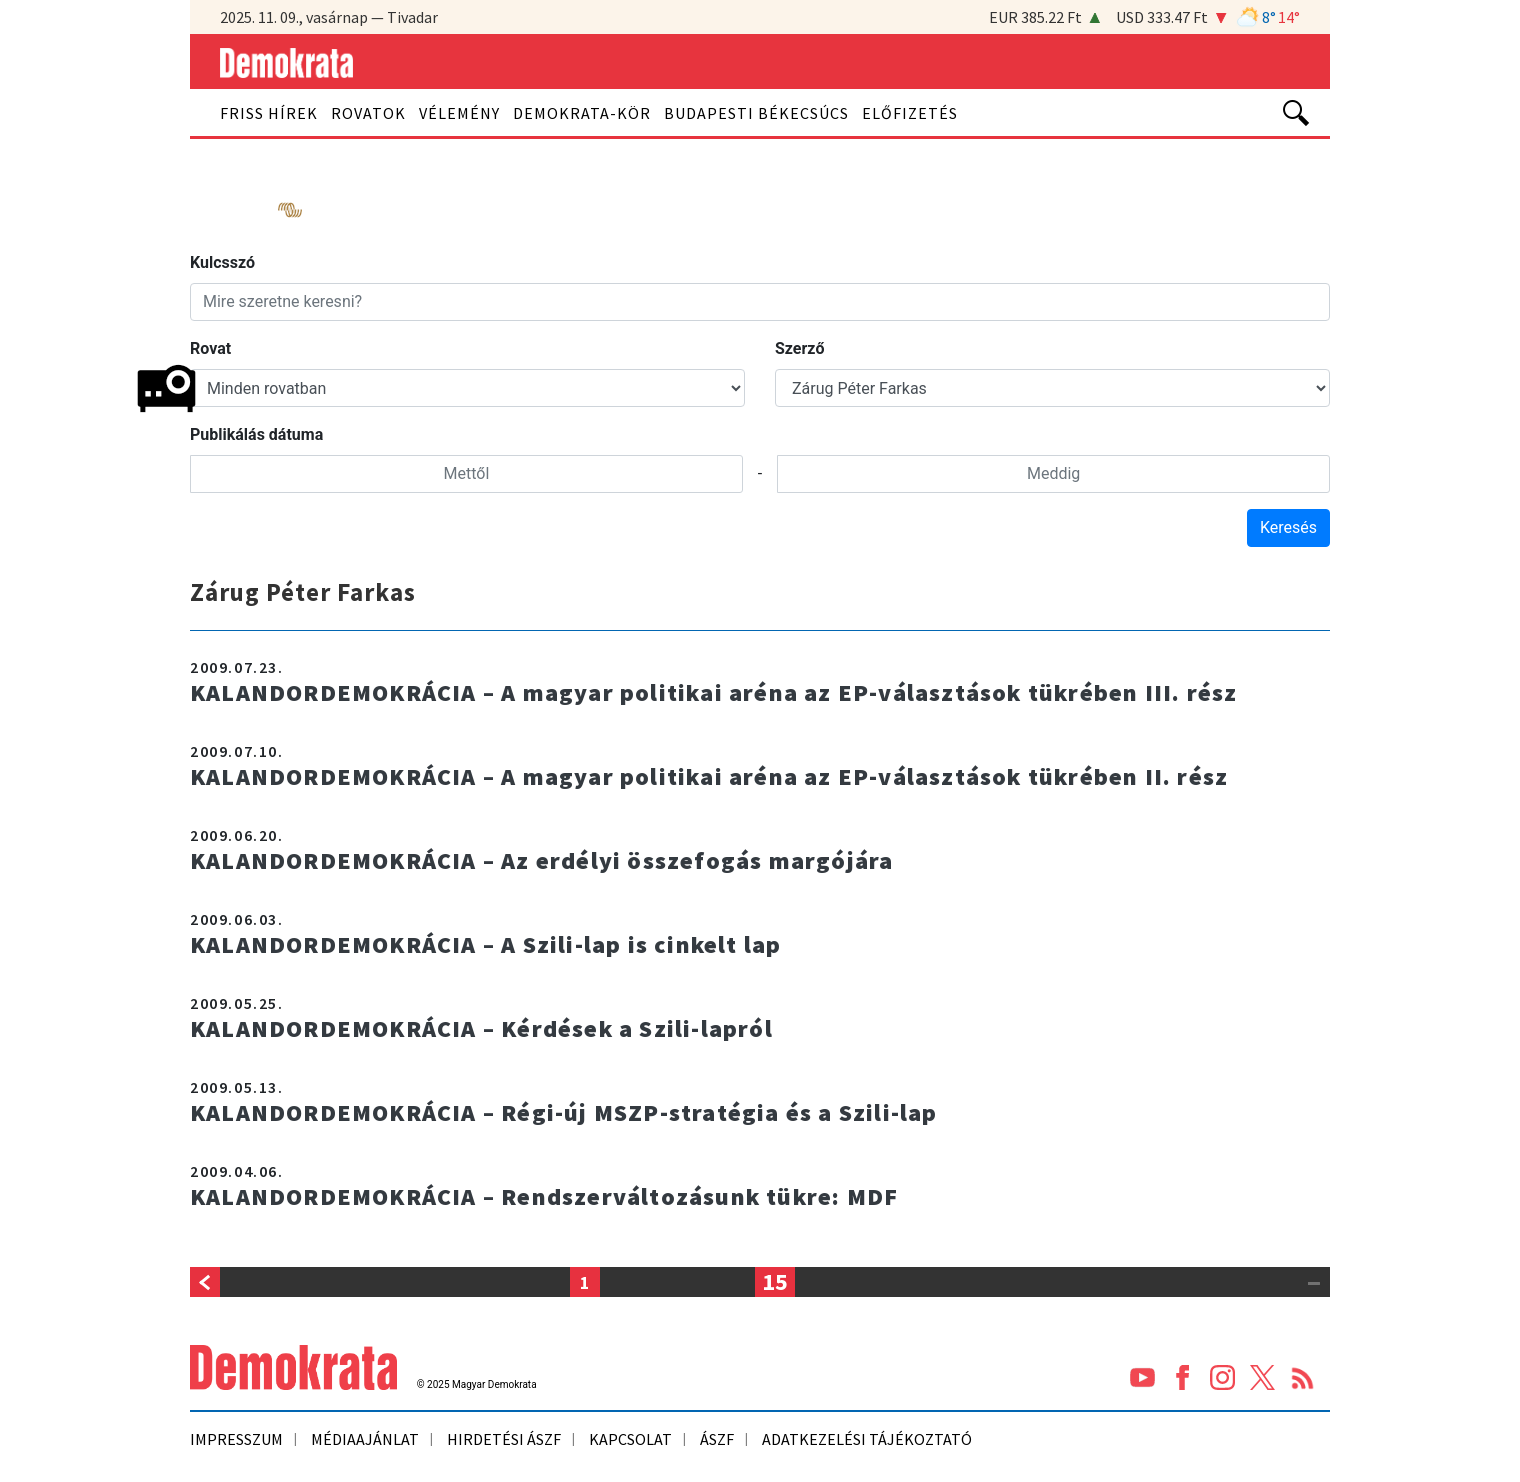  I want to click on start a presentation, so click(166, 388).